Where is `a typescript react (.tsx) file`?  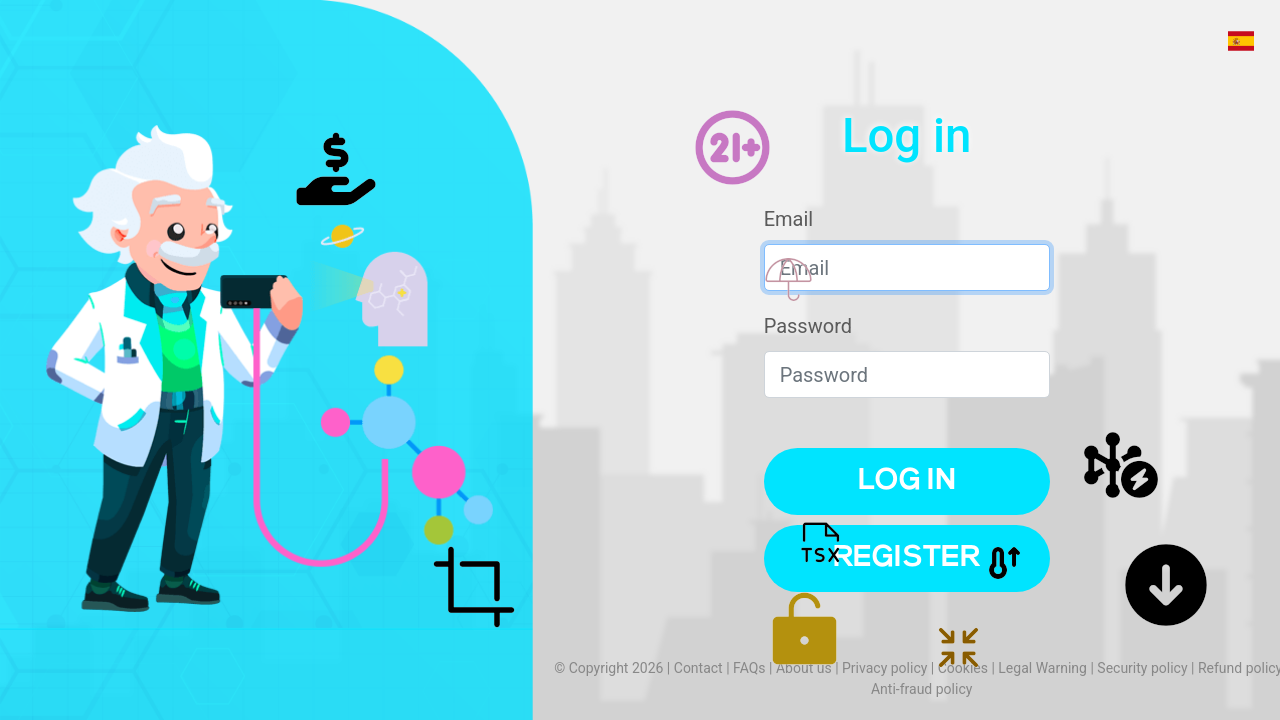 a typescript react (.tsx) file is located at coordinates (821, 544).